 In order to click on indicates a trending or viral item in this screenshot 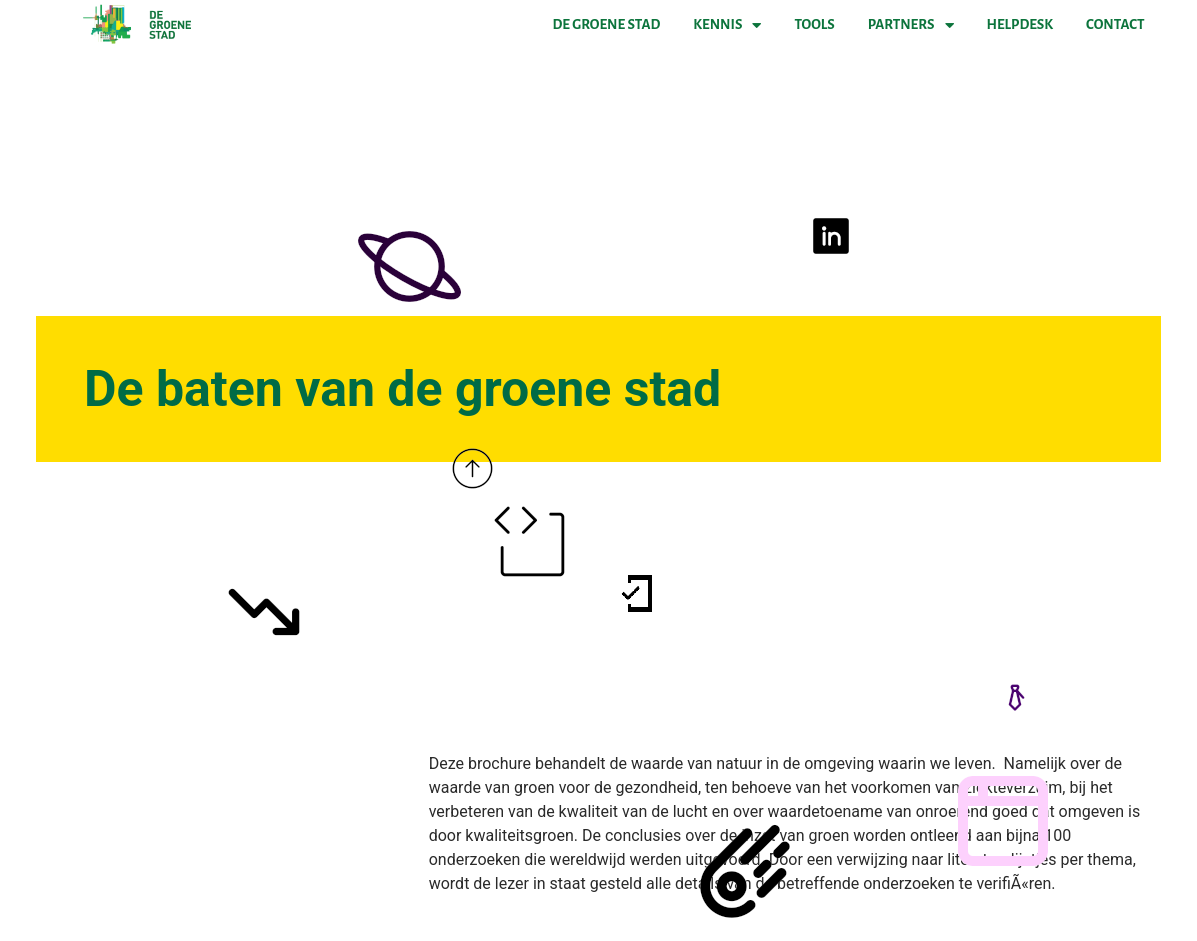, I will do `click(745, 873)`.